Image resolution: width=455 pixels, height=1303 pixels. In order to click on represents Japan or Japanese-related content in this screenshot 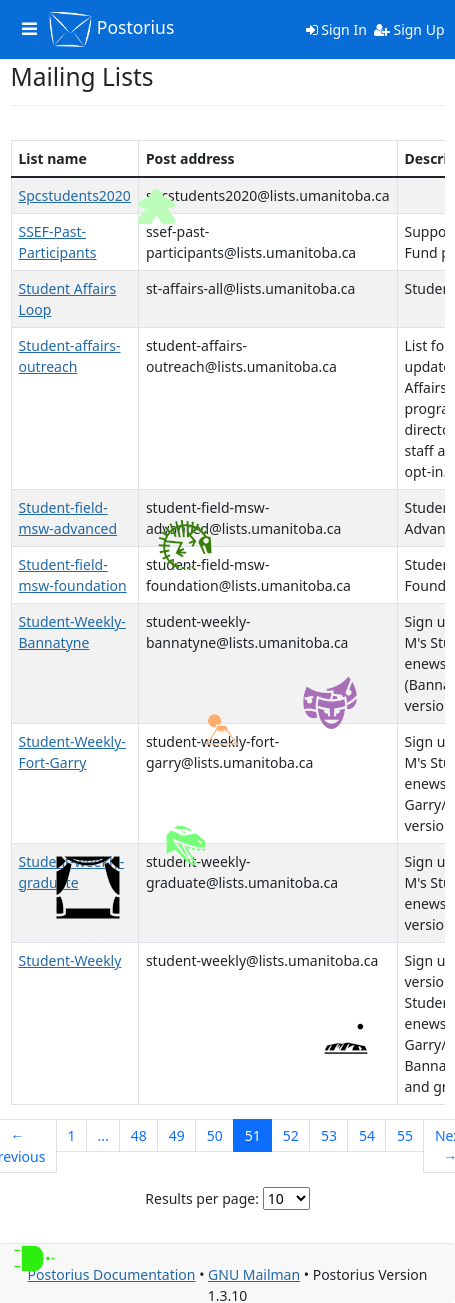, I will do `click(221, 728)`.